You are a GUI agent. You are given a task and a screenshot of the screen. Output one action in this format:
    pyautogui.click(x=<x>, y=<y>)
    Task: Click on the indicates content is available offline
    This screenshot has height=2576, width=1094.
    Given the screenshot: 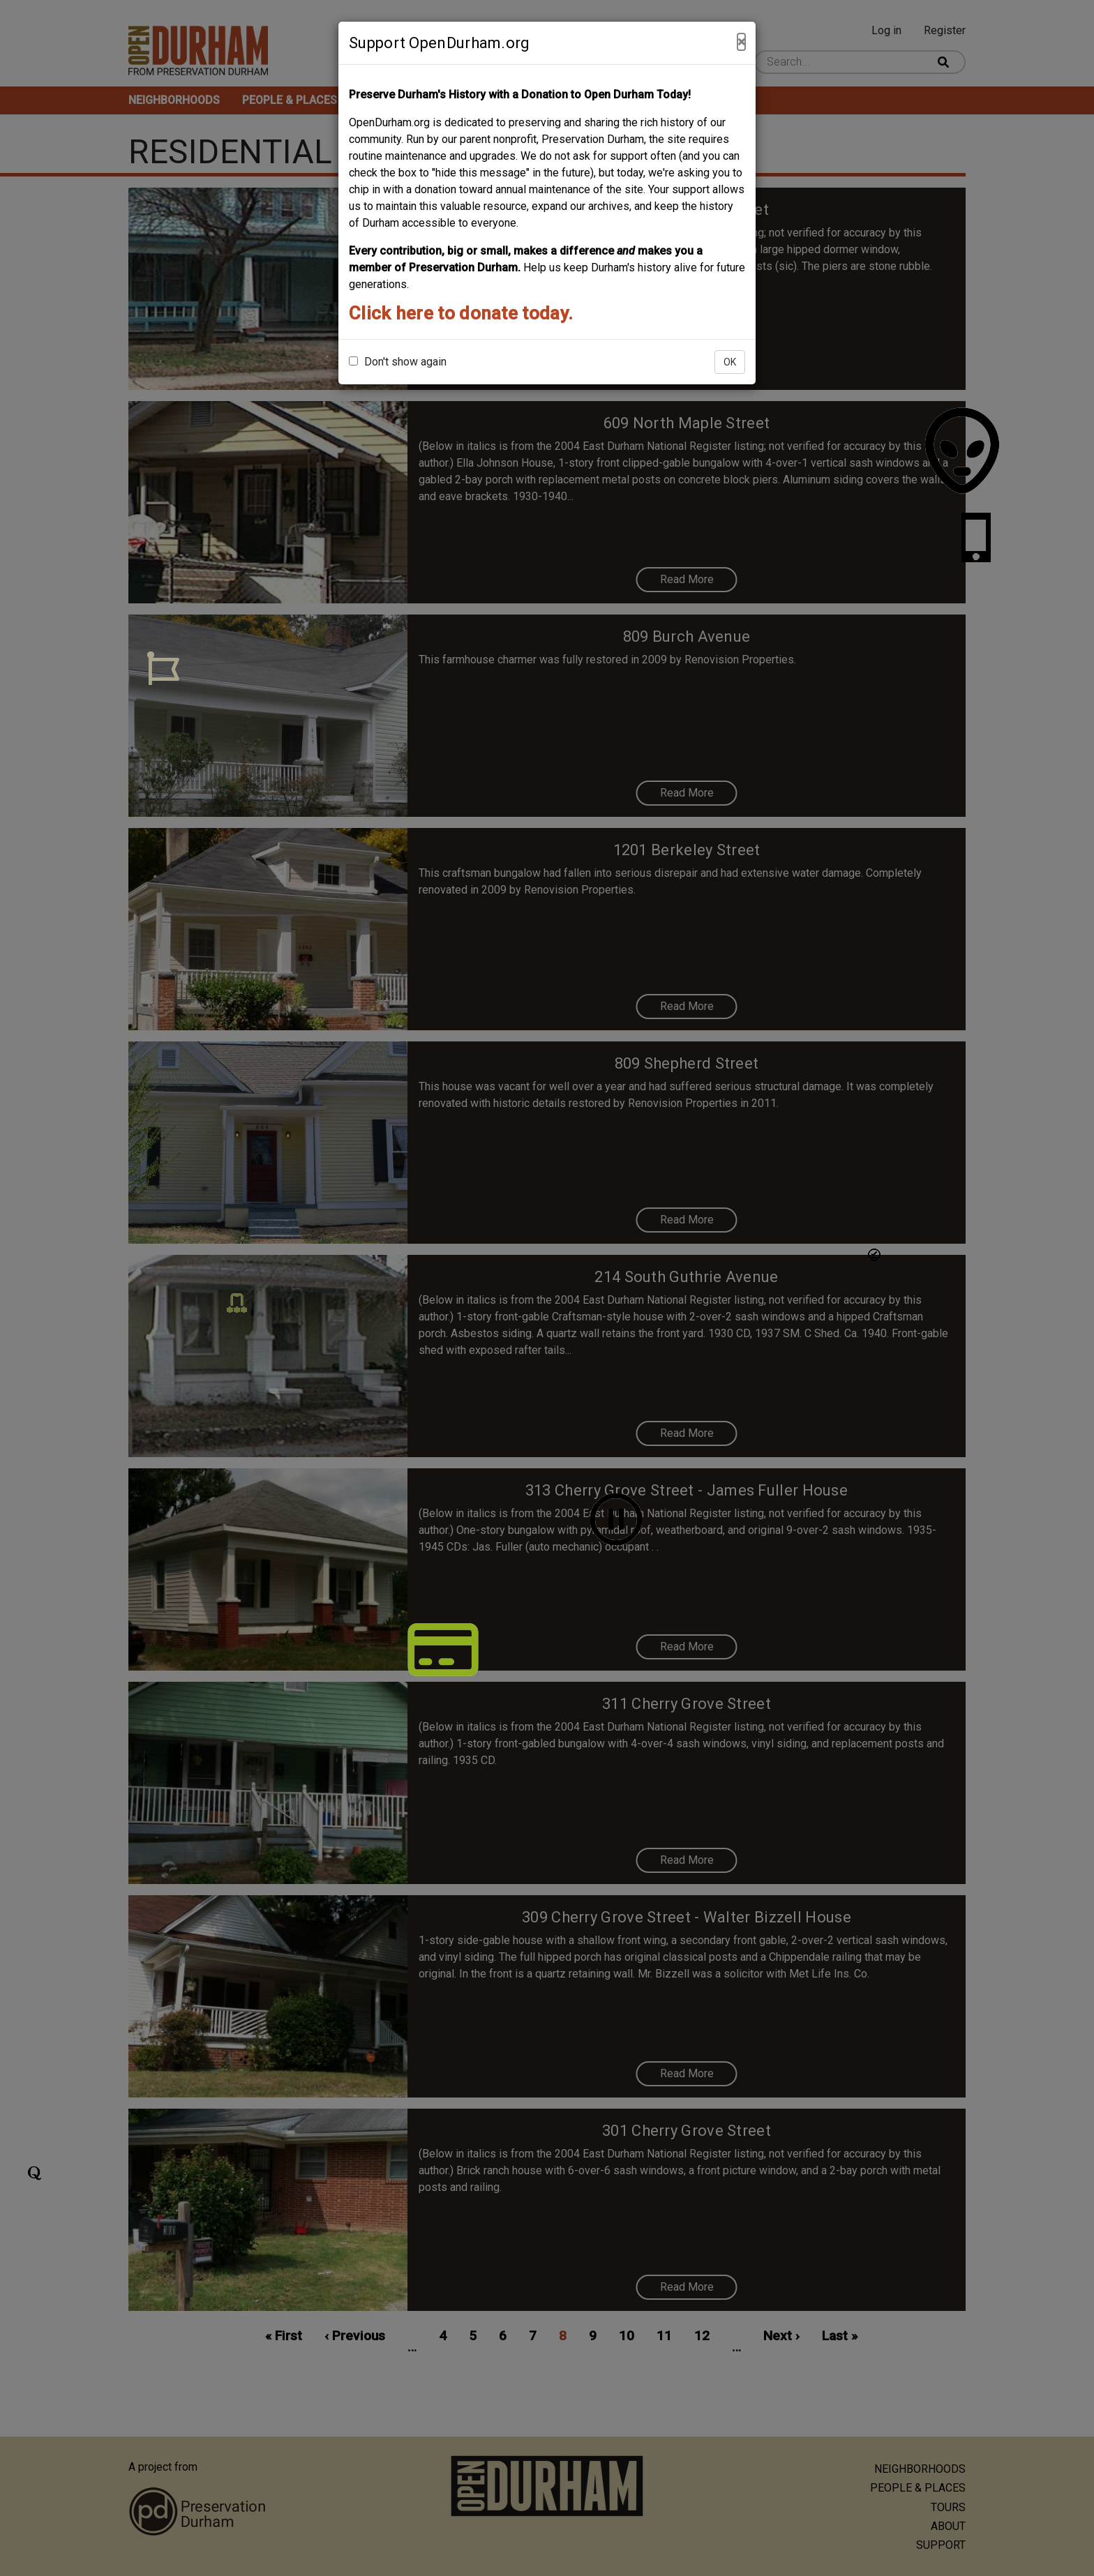 What is the action you would take?
    pyautogui.click(x=874, y=1255)
    